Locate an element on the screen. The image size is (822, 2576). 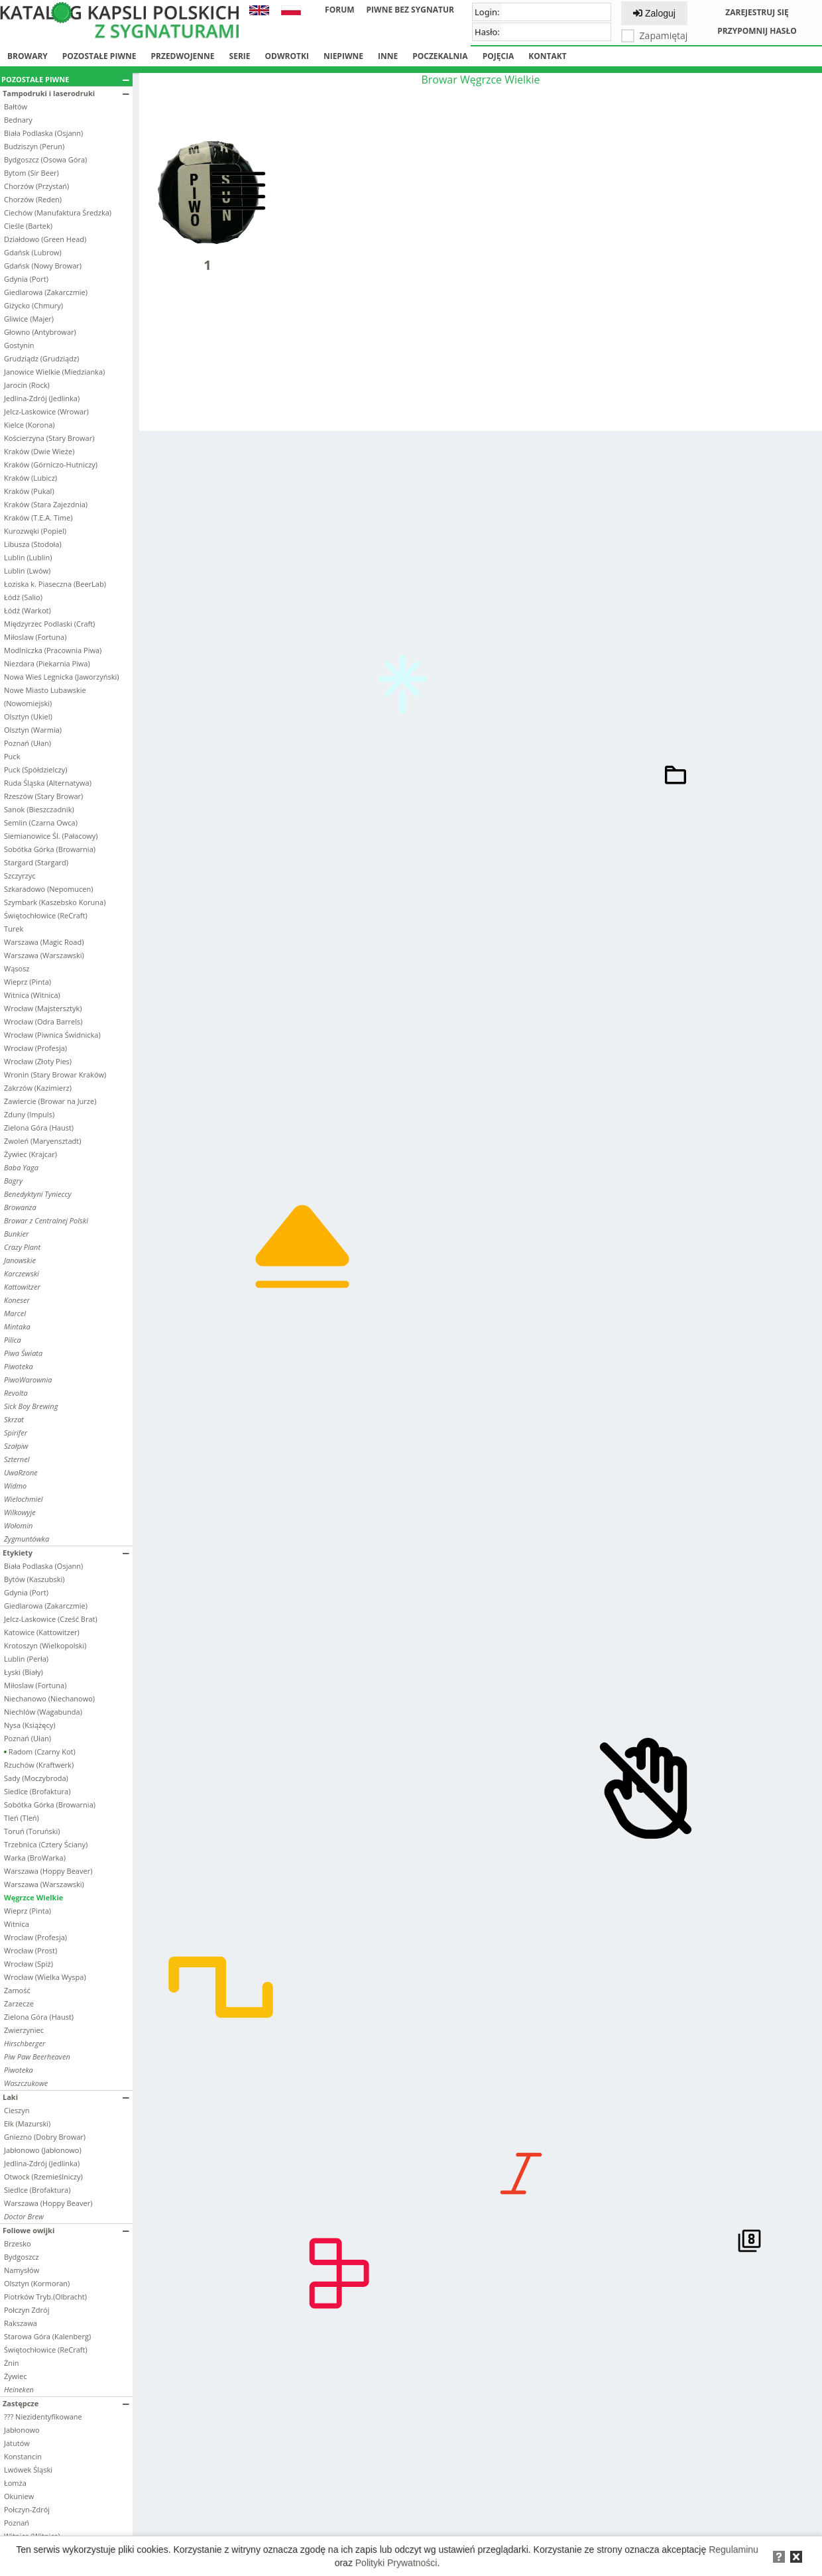
link to linktree profile is located at coordinates (402, 684).